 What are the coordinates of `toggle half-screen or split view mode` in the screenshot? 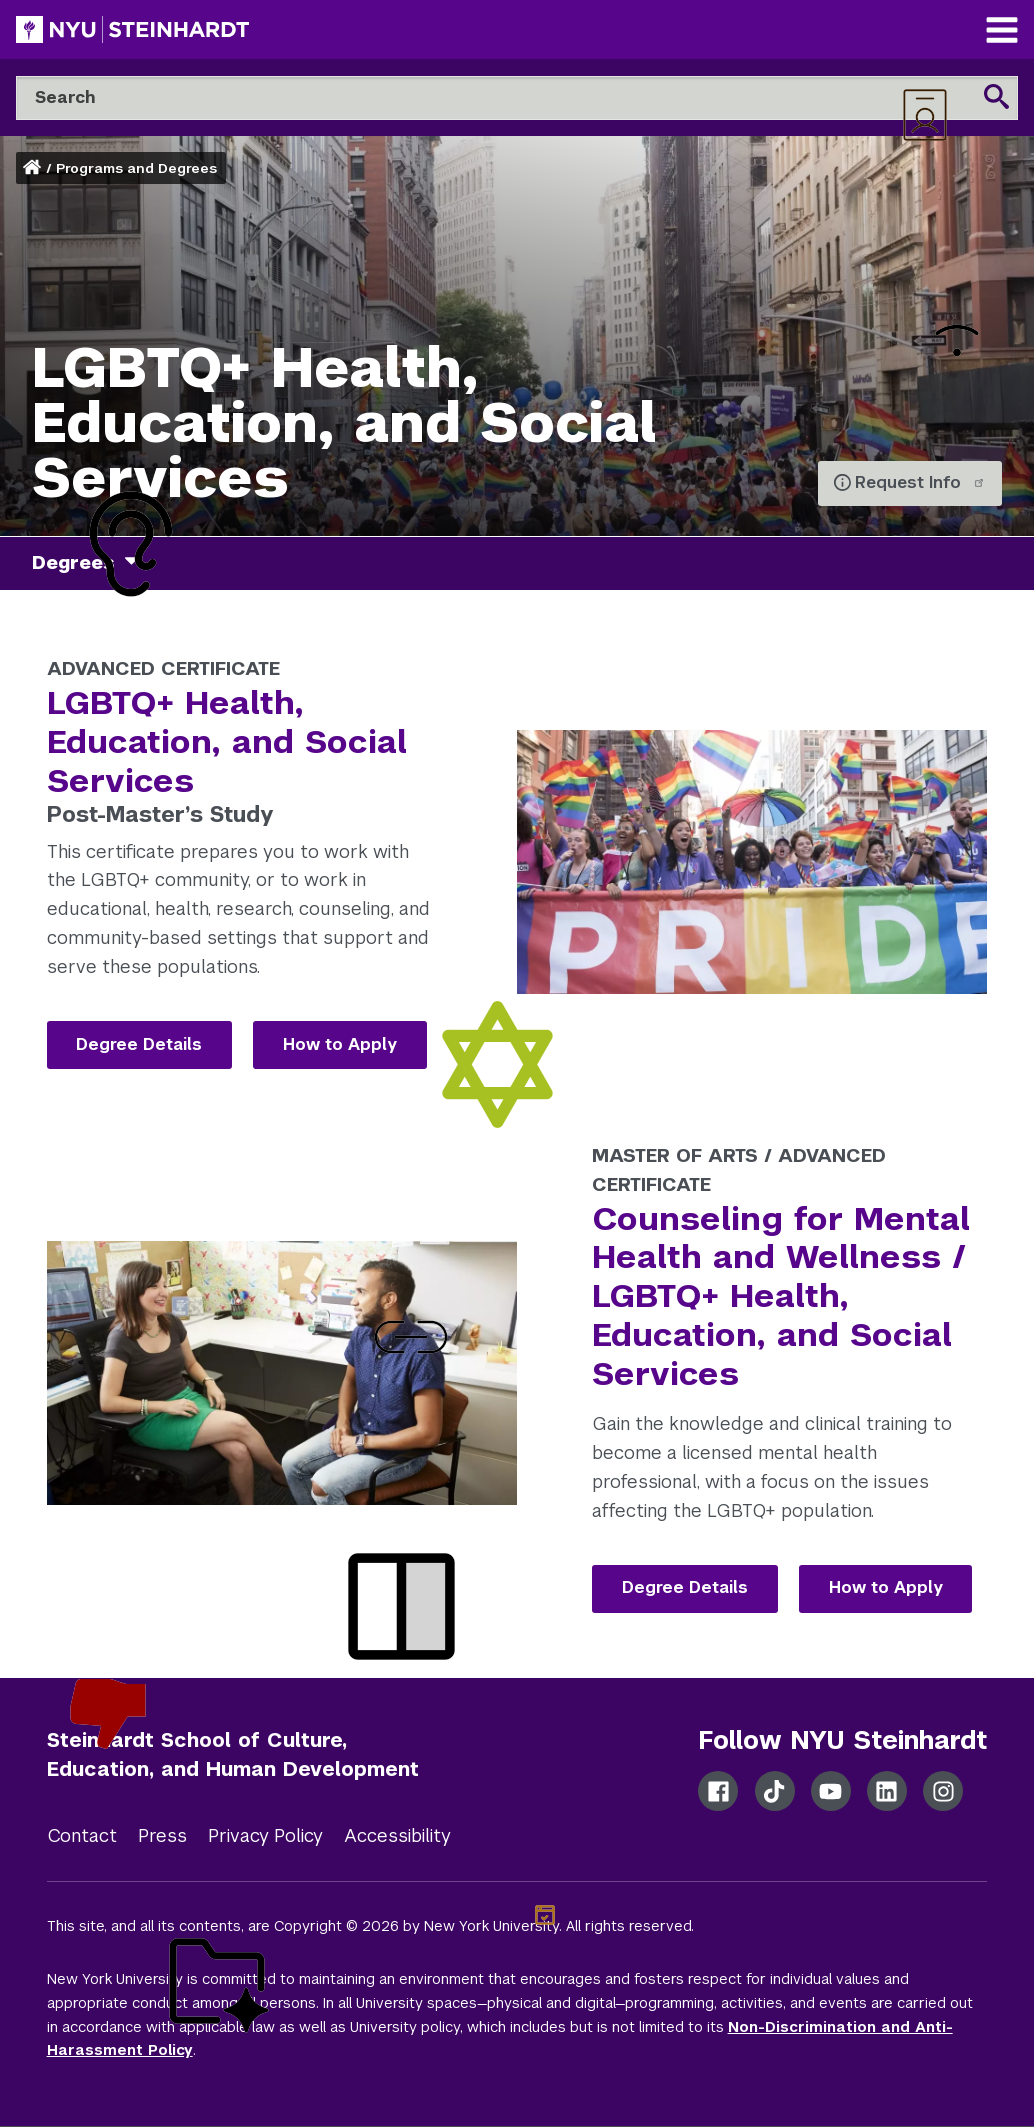 It's located at (401, 1606).